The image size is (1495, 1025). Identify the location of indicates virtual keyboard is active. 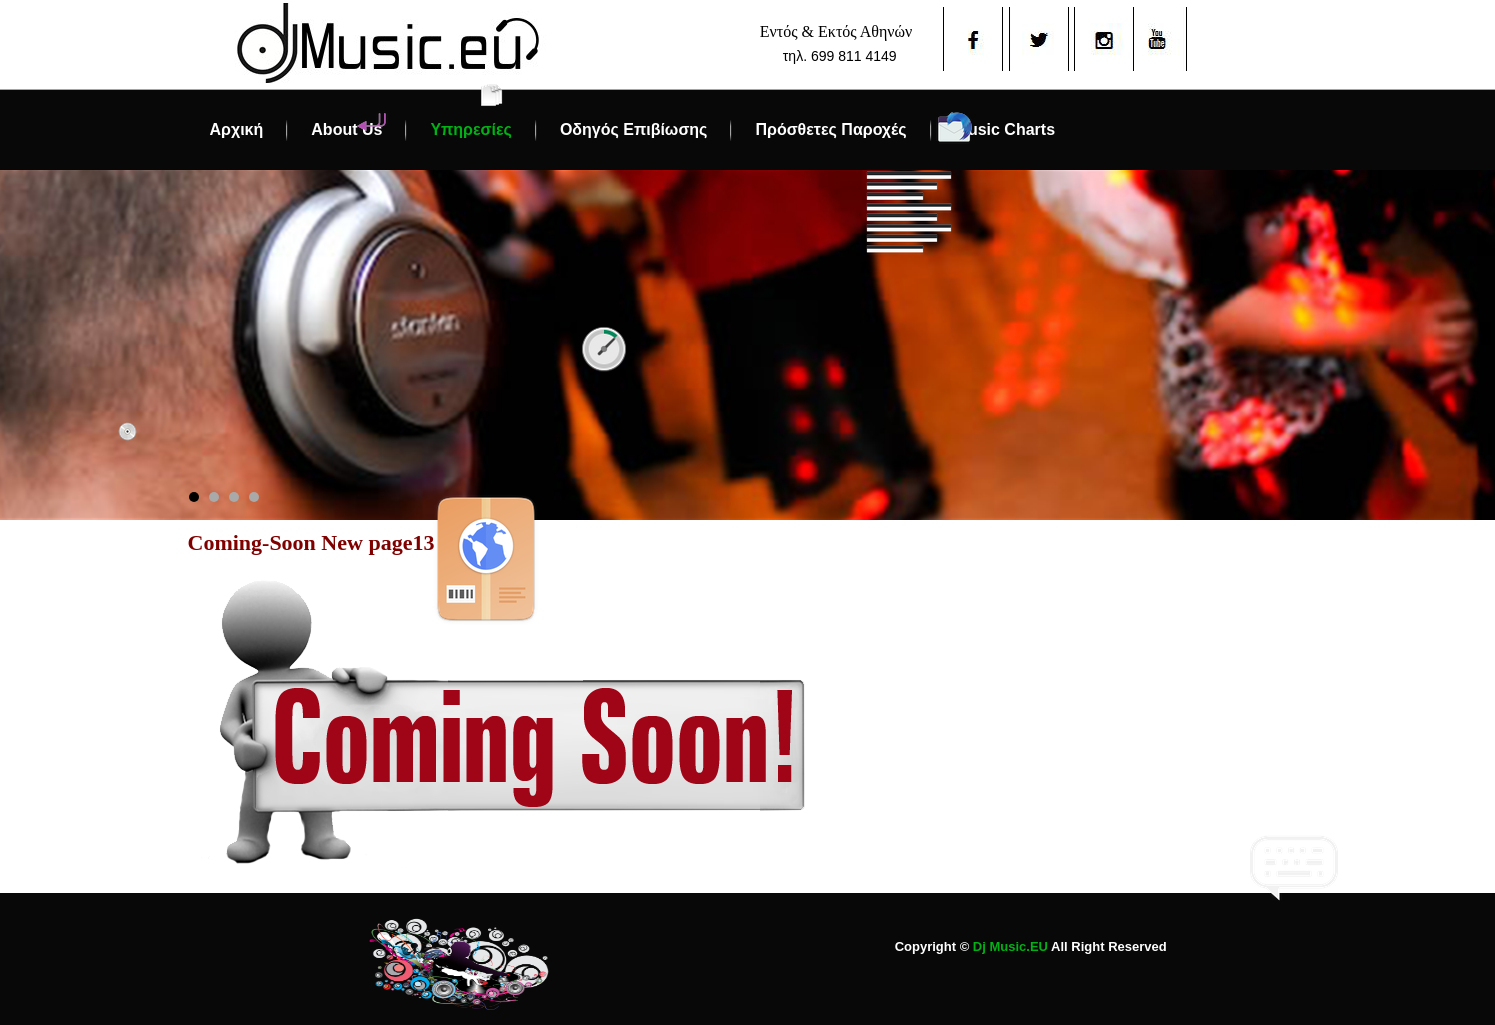
(1294, 868).